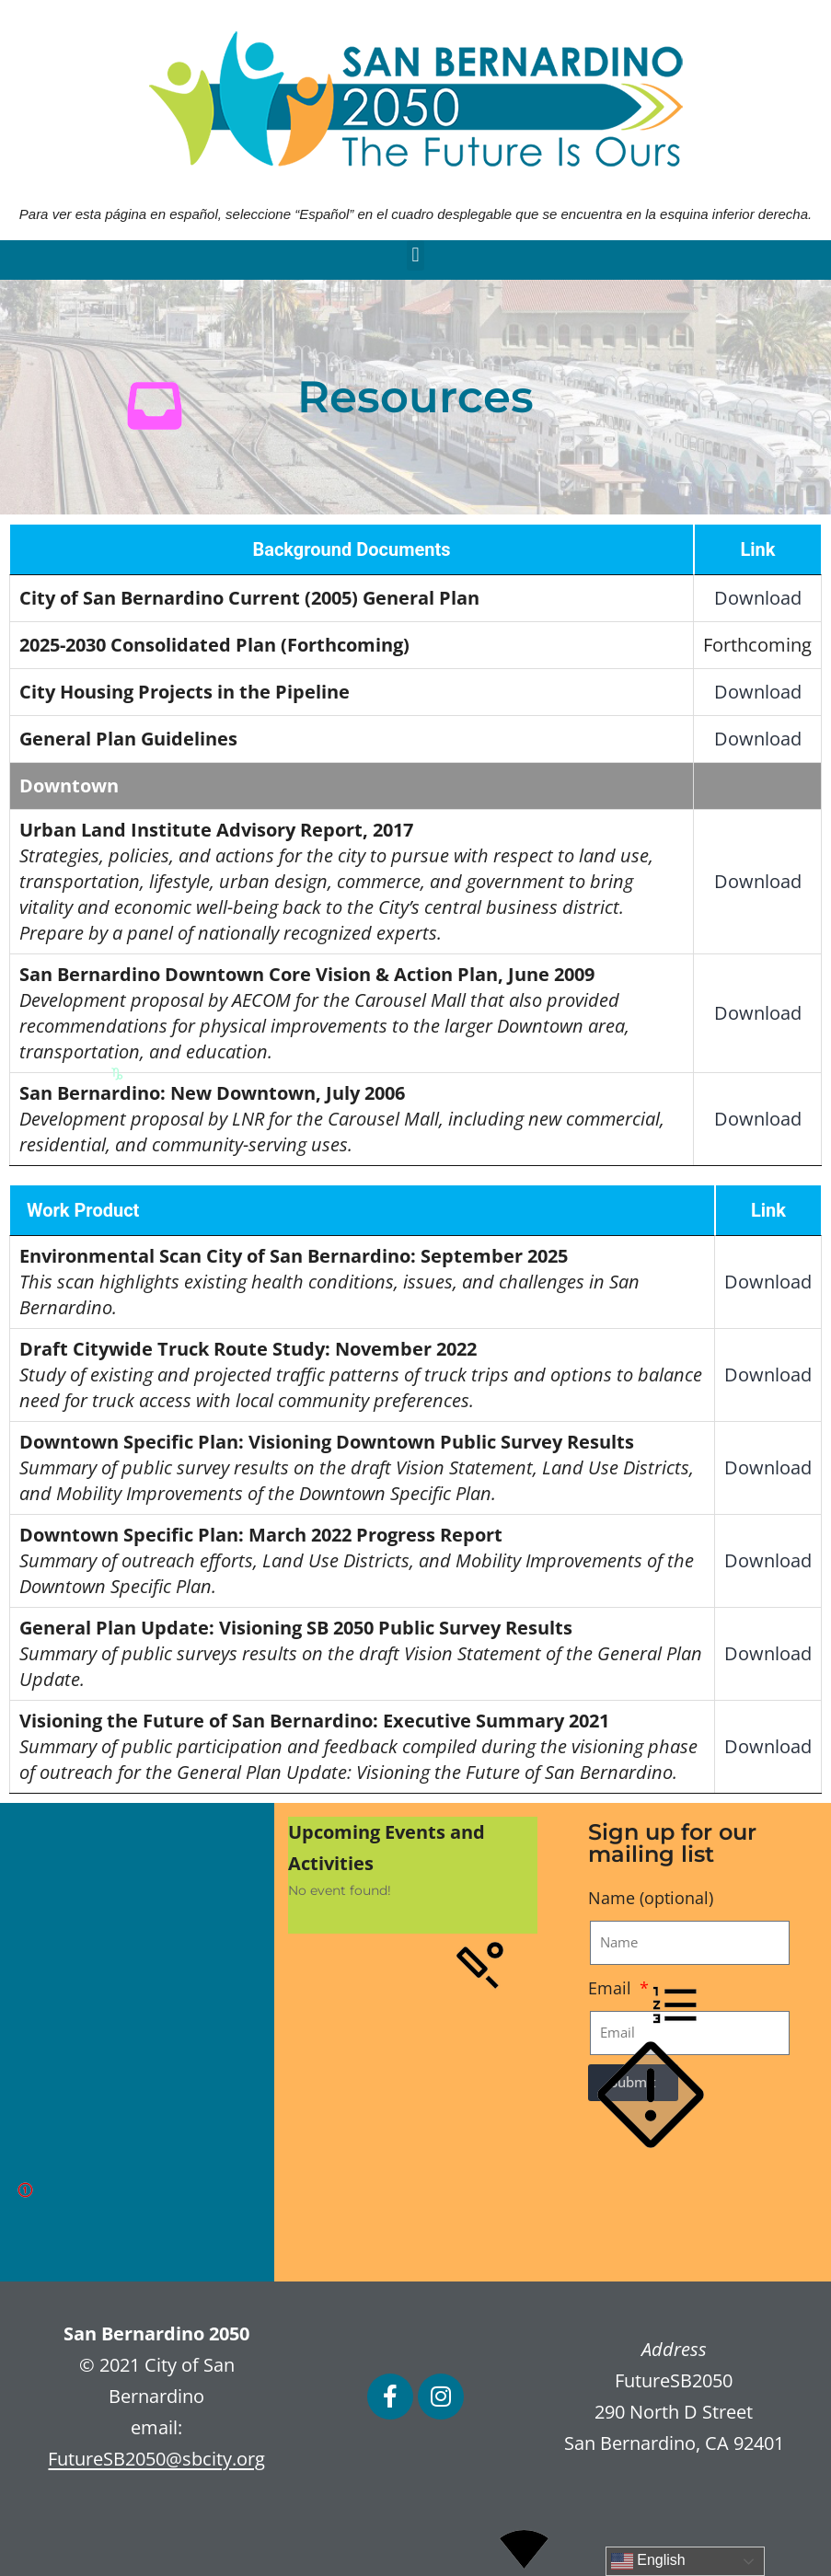  Describe the element at coordinates (675, 2004) in the screenshot. I see `create a numbered list` at that location.